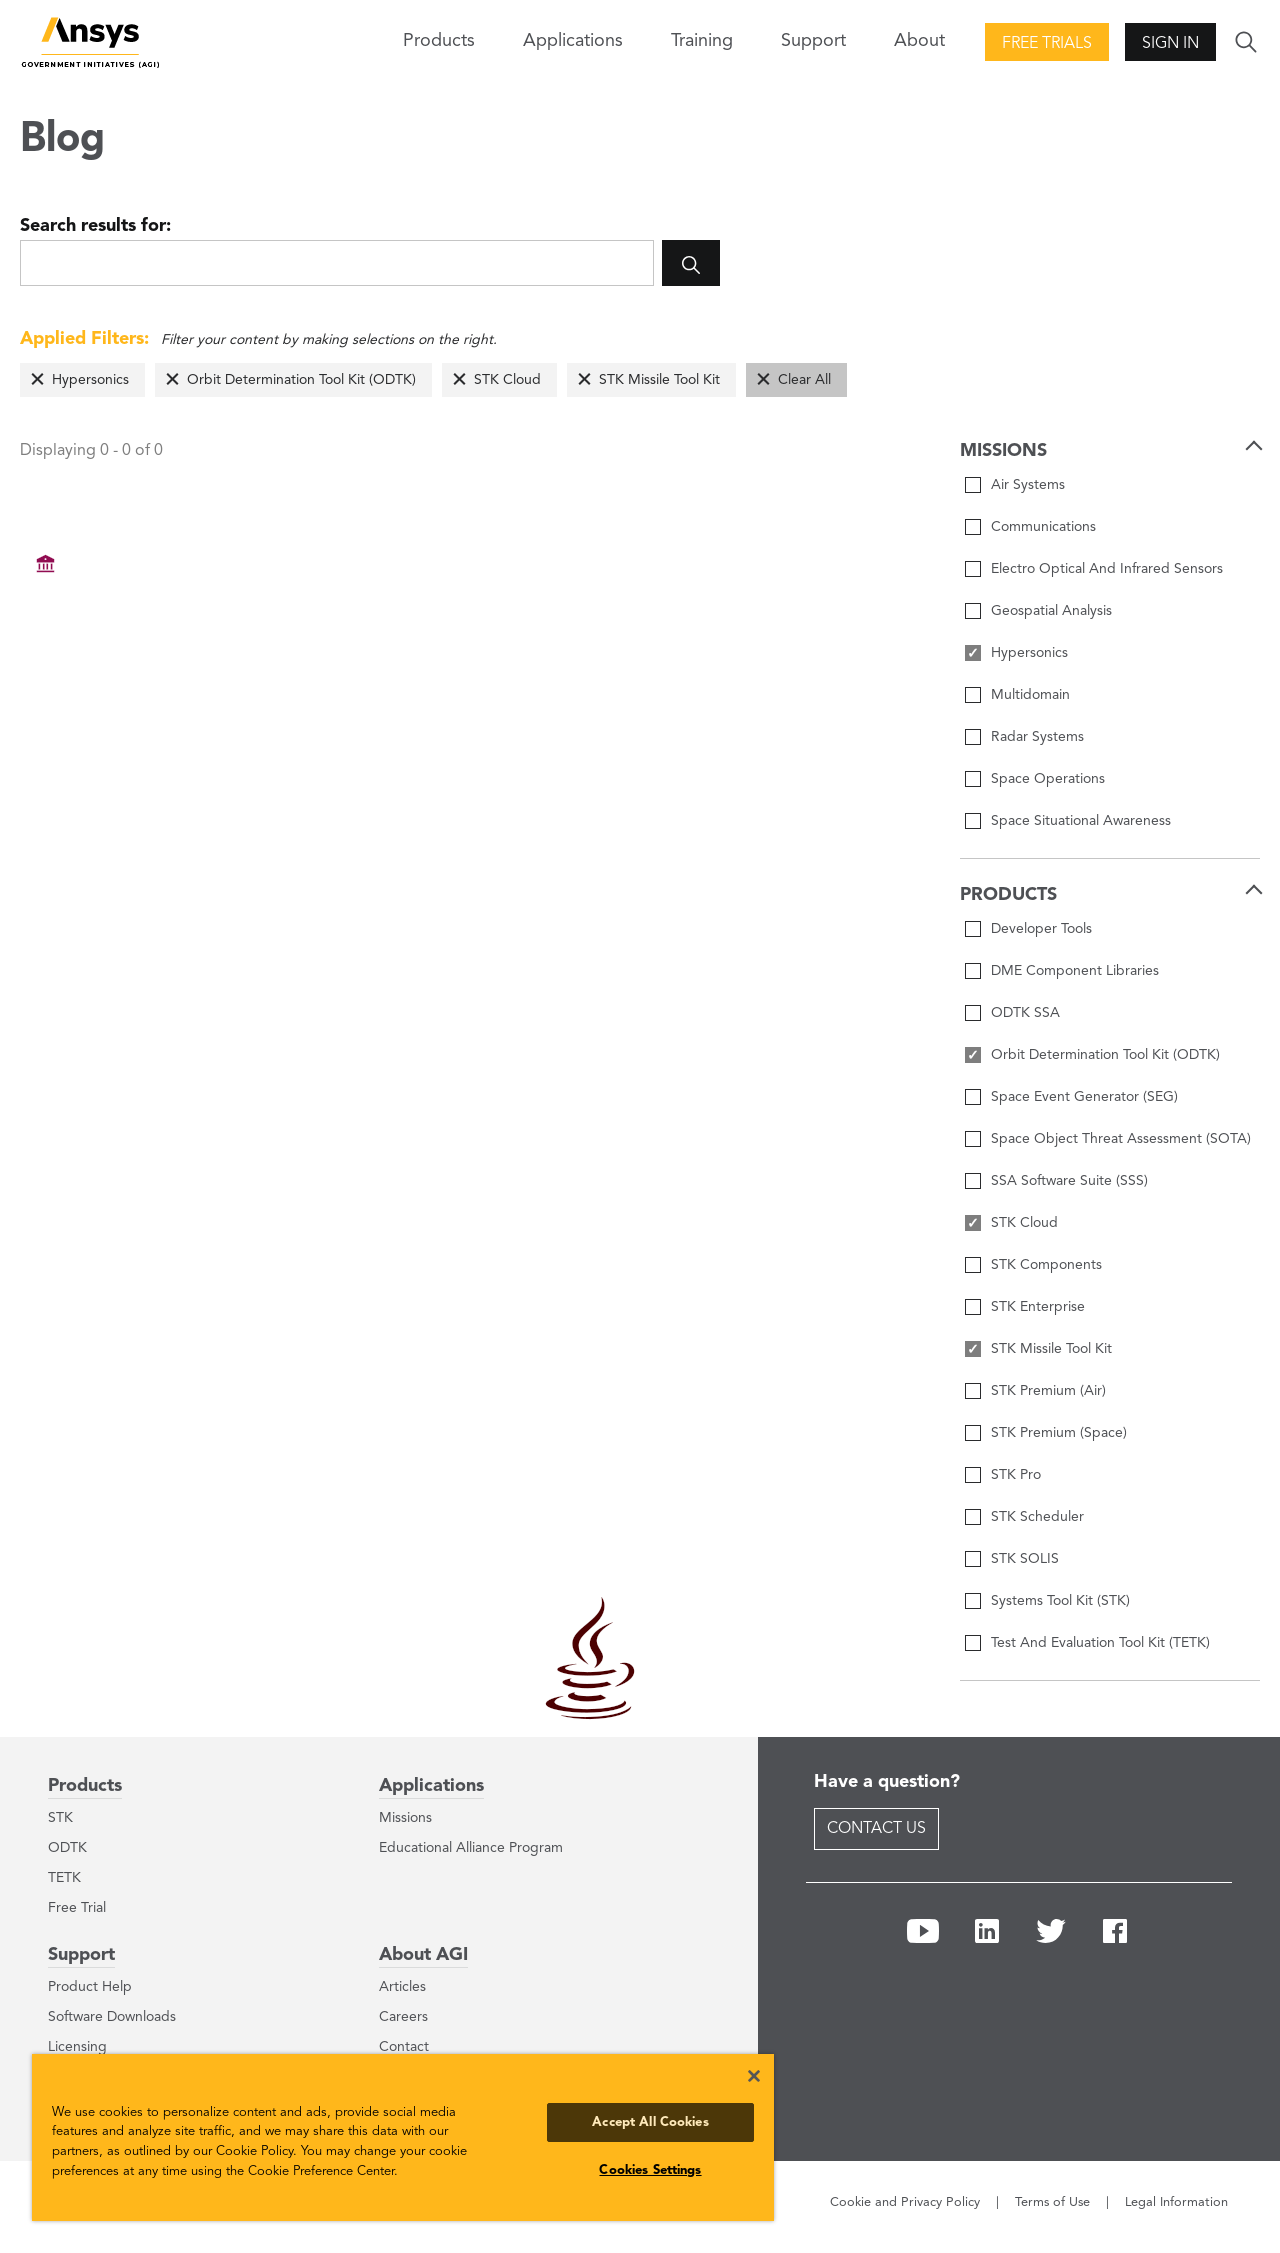 The width and height of the screenshot is (1280, 2253). What do you see at coordinates (592, 1663) in the screenshot?
I see `indicates java programming language` at bounding box center [592, 1663].